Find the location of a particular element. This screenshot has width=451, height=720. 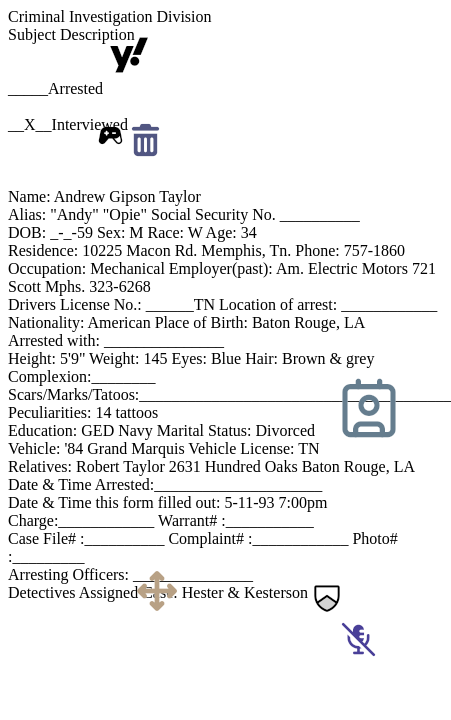

view contact details is located at coordinates (369, 408).